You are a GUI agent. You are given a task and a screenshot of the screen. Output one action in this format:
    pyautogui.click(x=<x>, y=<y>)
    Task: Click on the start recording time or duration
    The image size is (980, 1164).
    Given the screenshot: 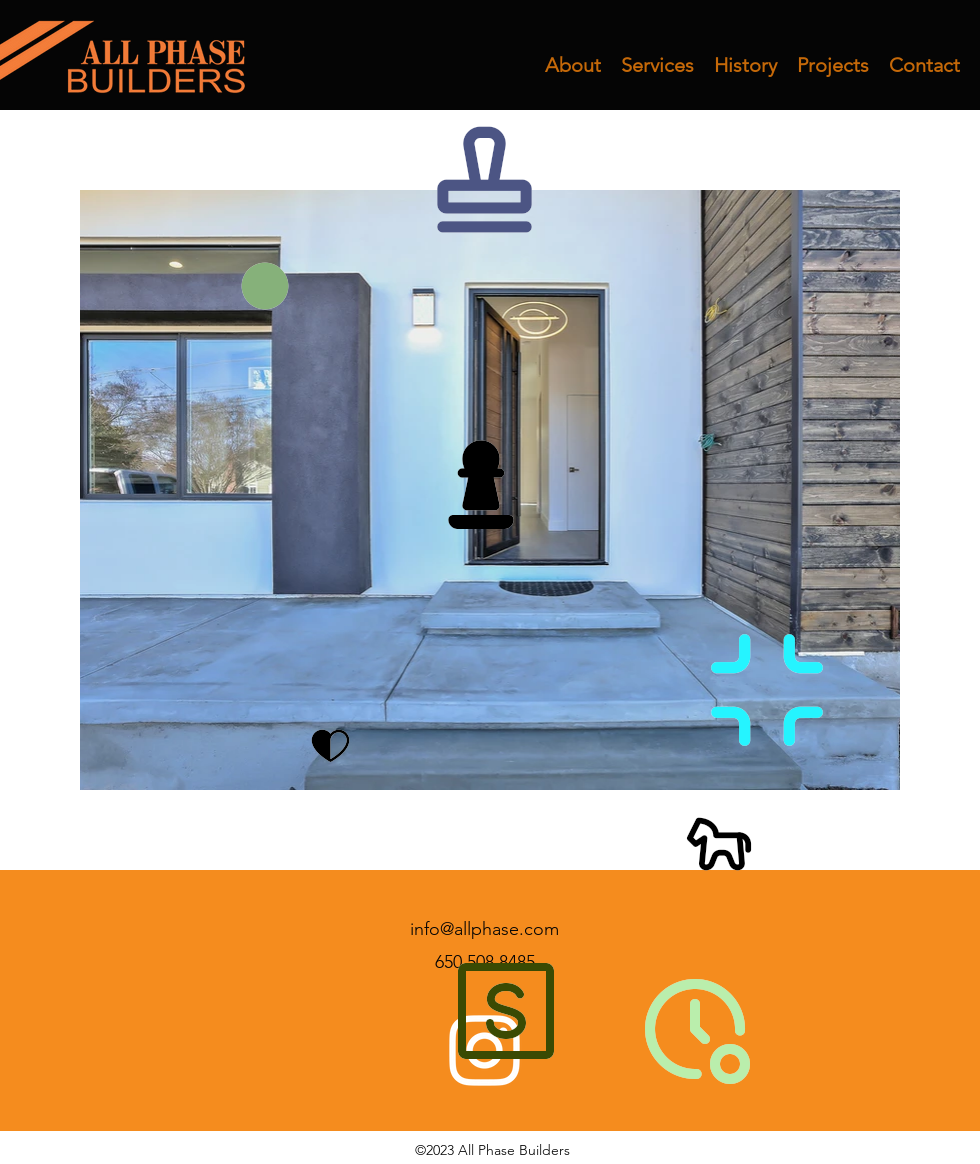 What is the action you would take?
    pyautogui.click(x=695, y=1029)
    